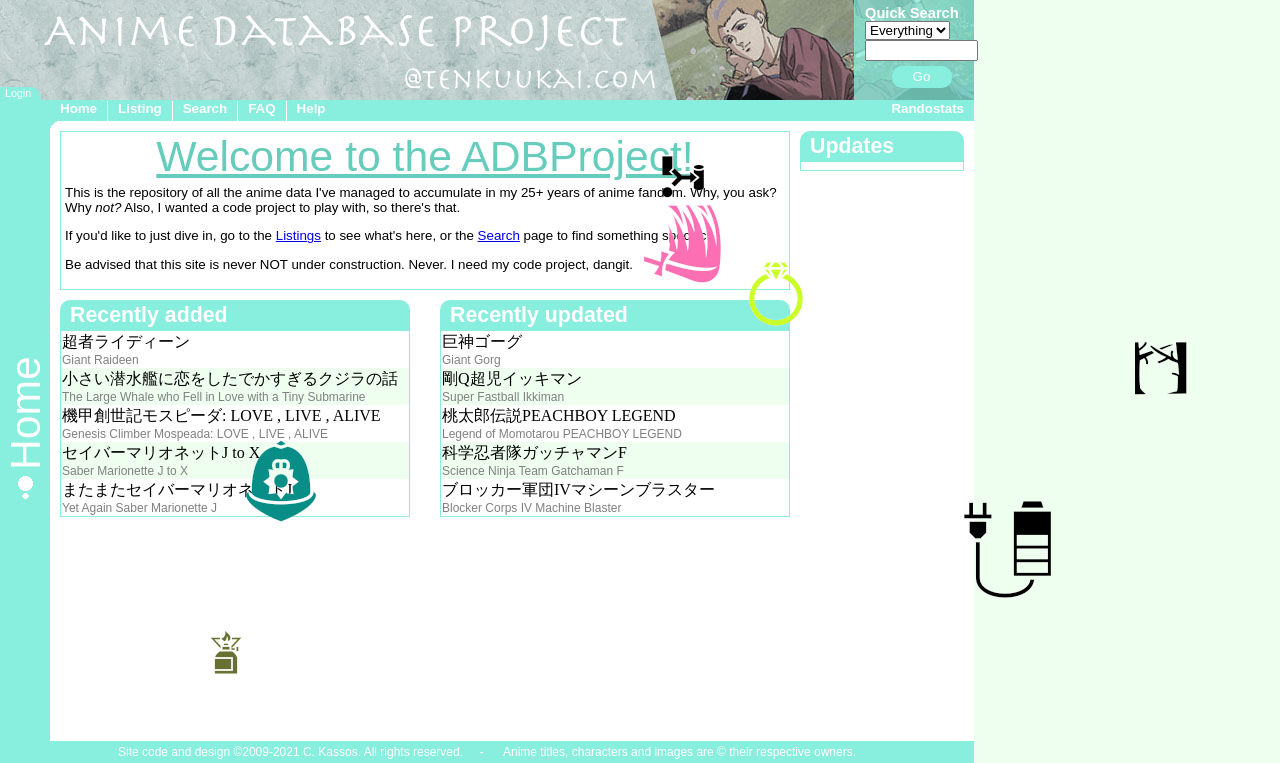 The height and width of the screenshot is (763, 1280). I want to click on device is currently charging, so click(1009, 550).